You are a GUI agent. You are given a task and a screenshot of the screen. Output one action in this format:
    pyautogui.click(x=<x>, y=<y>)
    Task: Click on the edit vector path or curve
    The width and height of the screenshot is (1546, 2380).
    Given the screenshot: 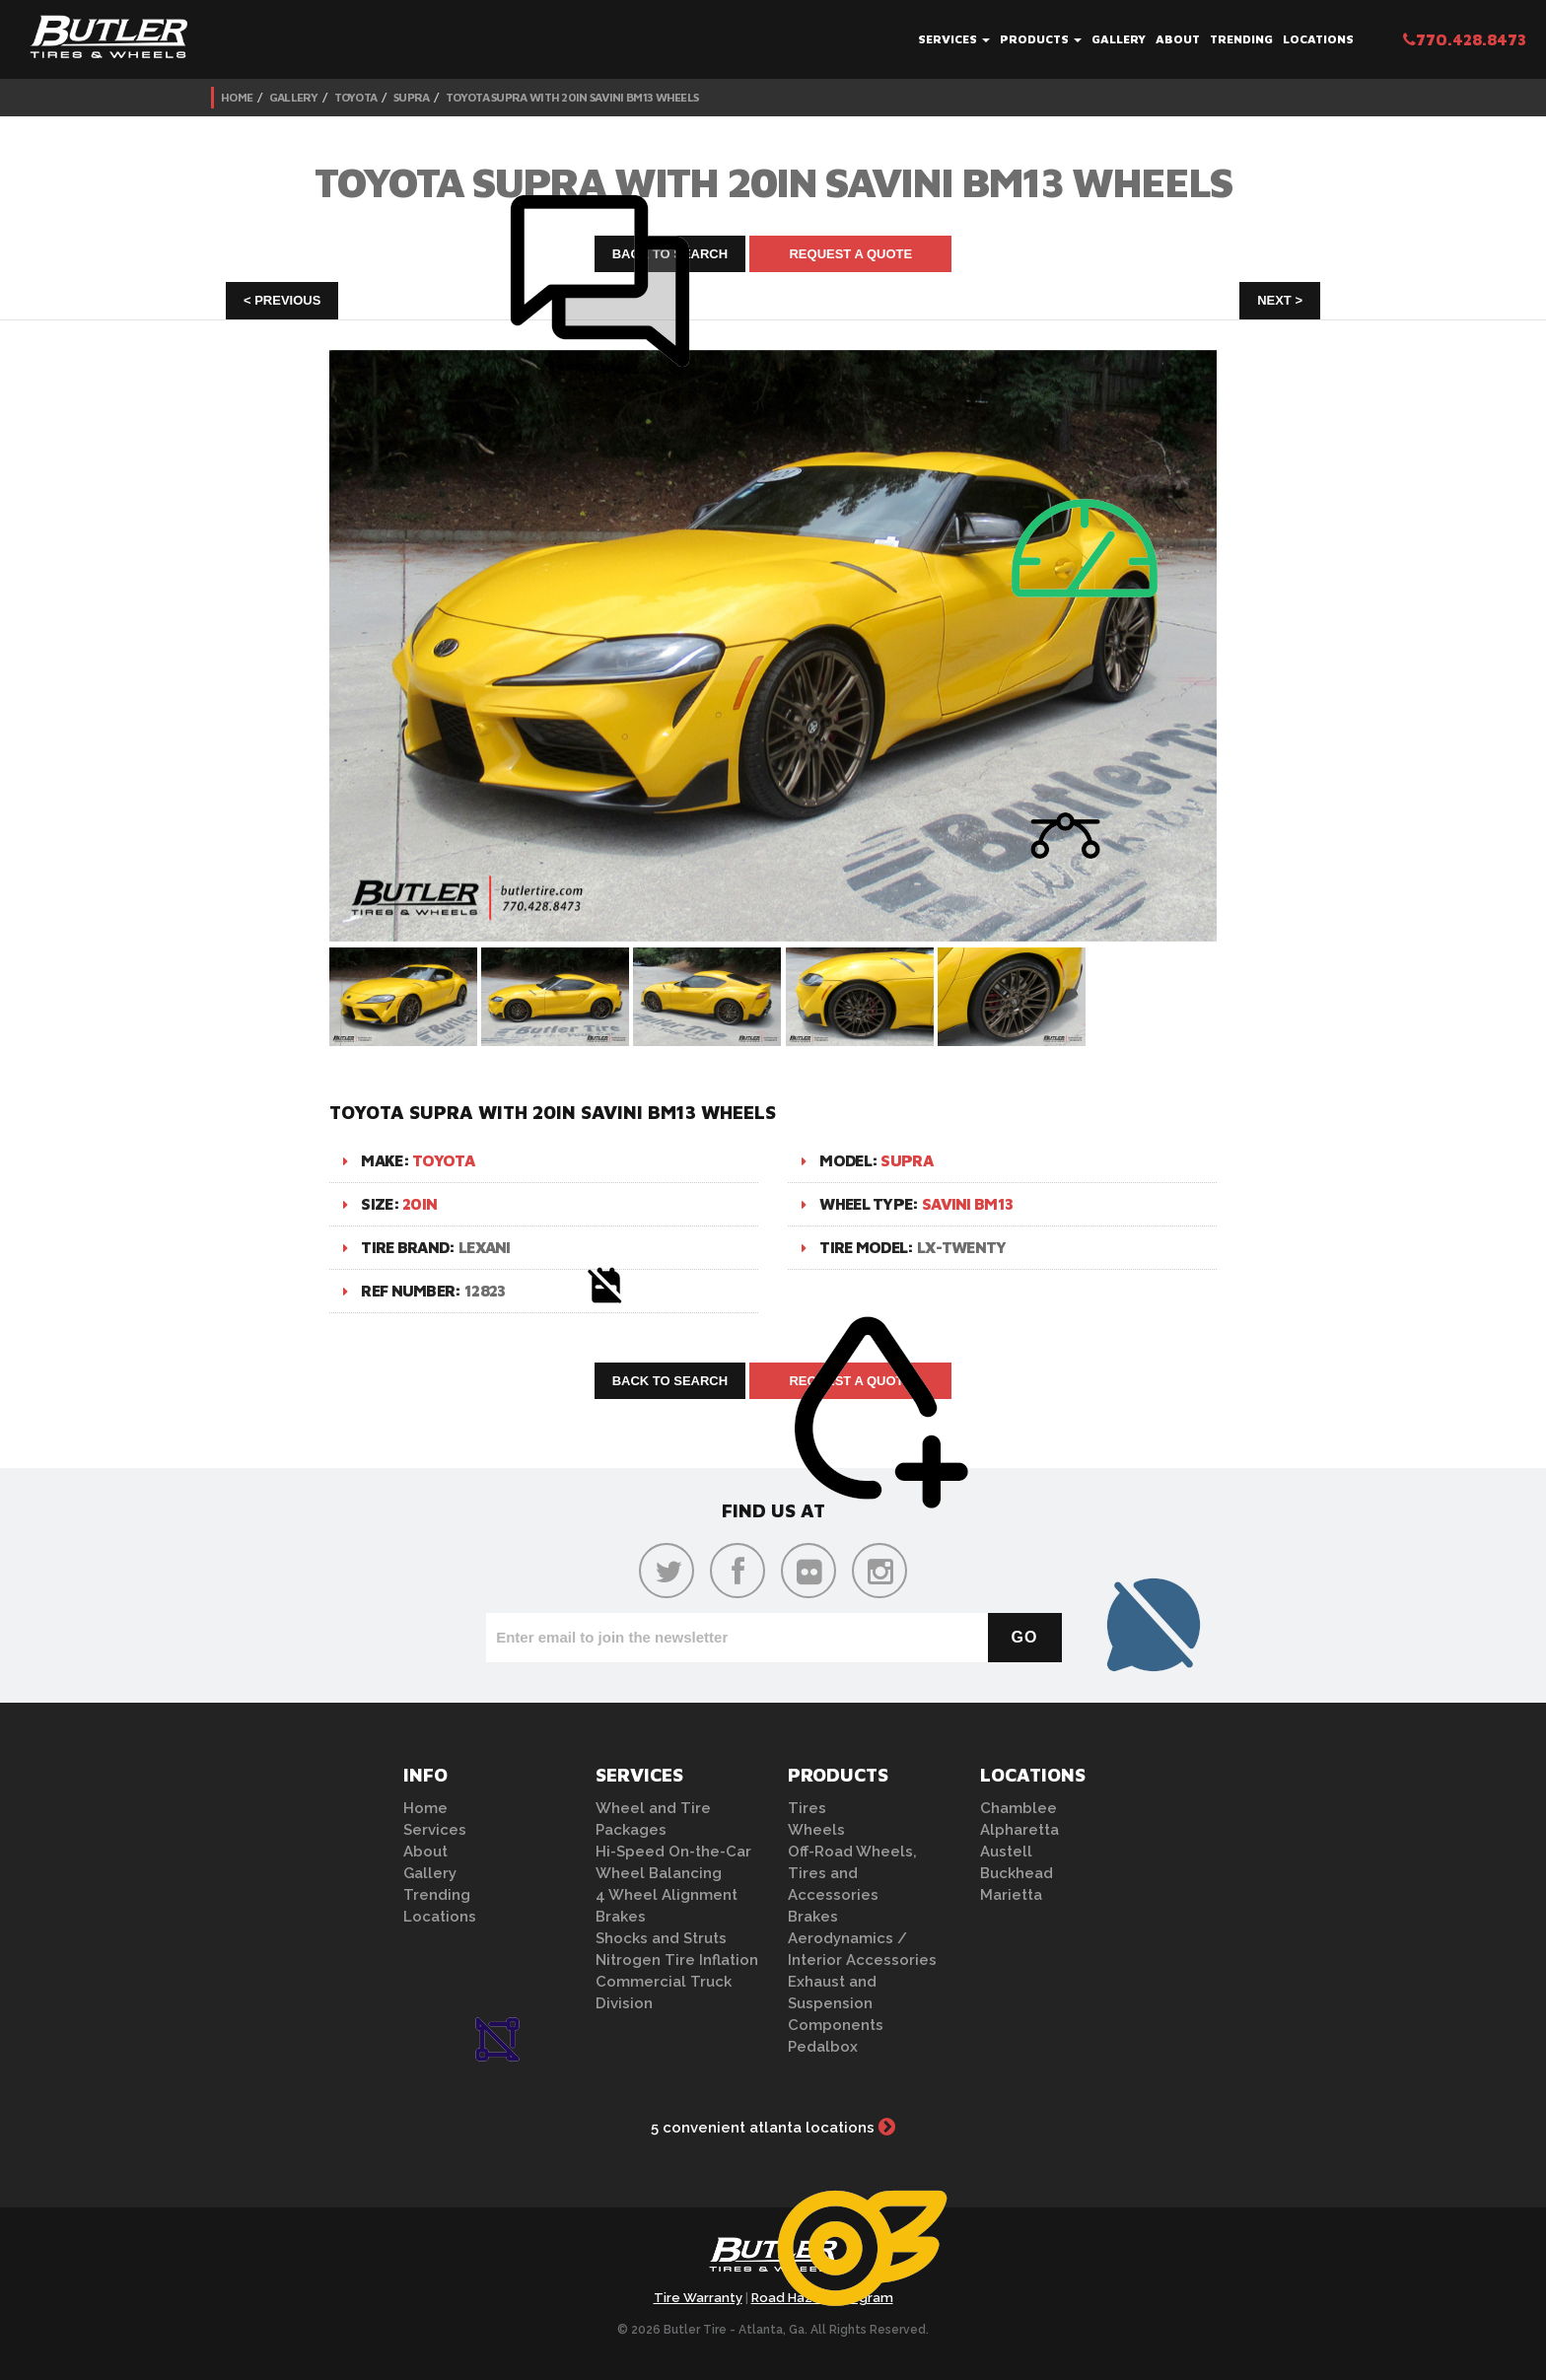 What is the action you would take?
    pyautogui.click(x=1065, y=835)
    